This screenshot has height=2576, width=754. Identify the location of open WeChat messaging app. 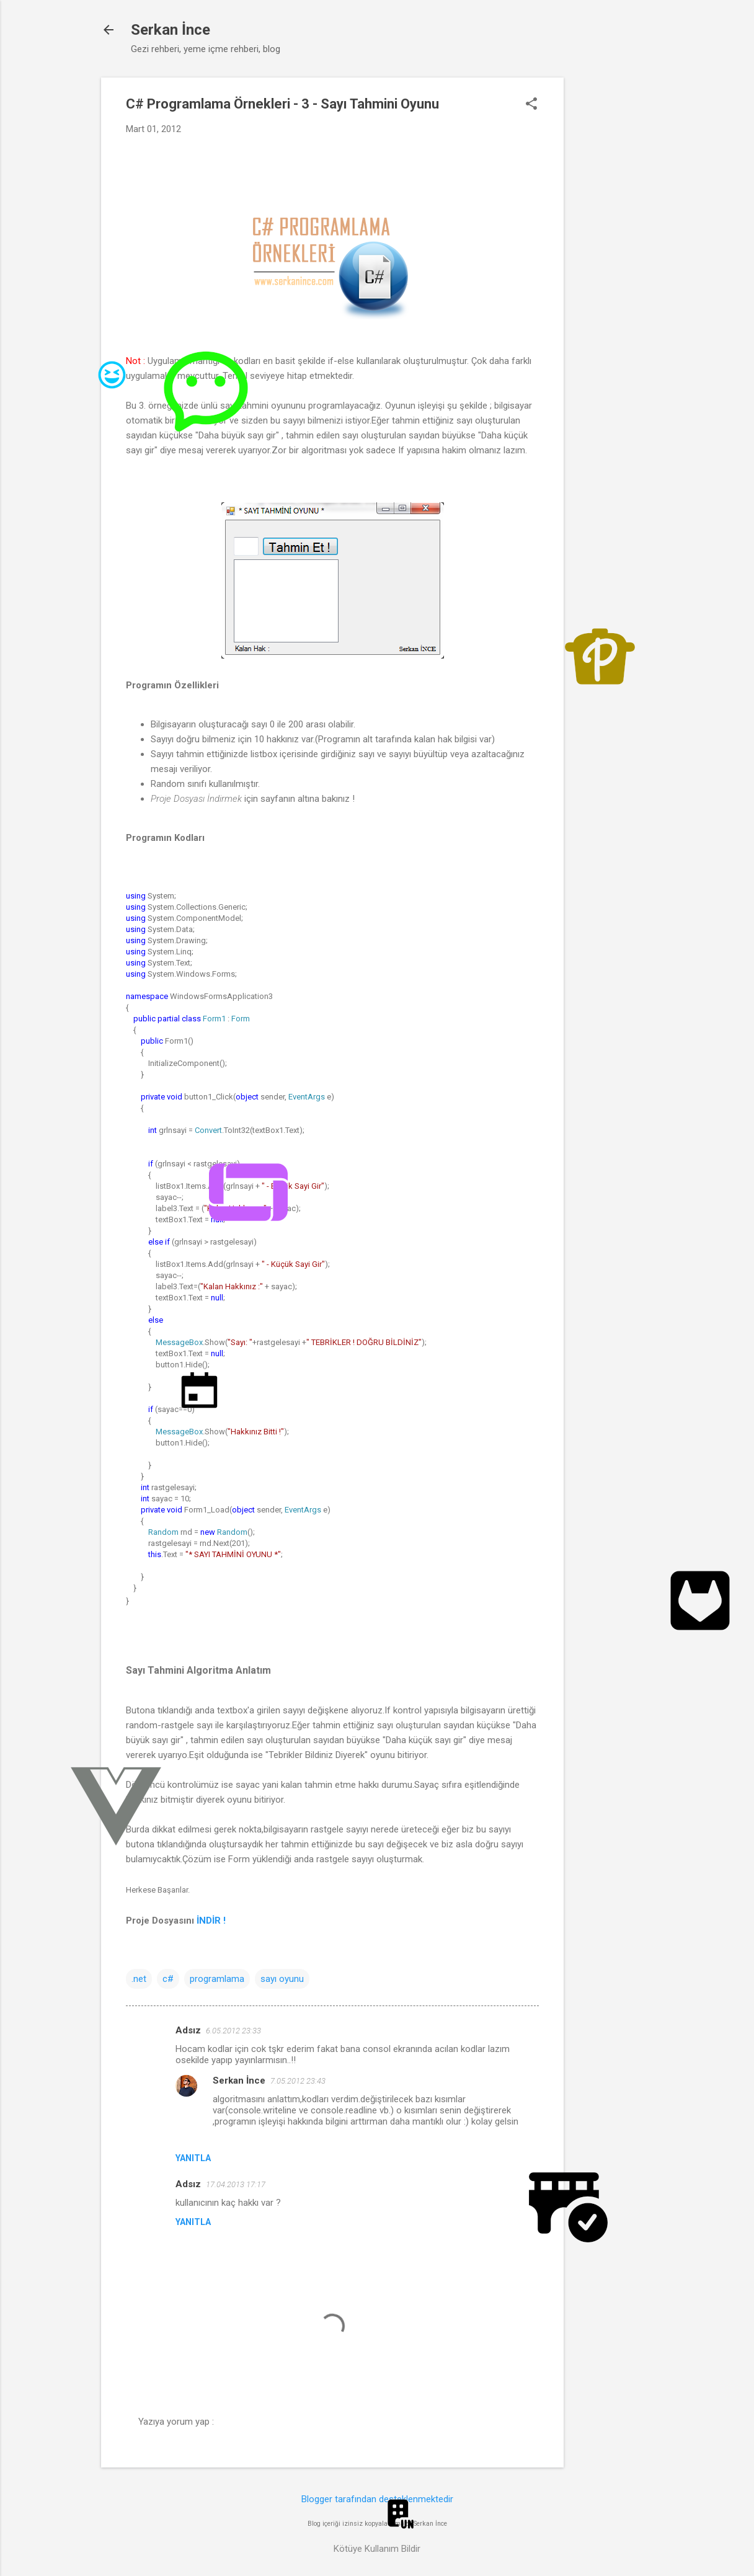
(206, 389).